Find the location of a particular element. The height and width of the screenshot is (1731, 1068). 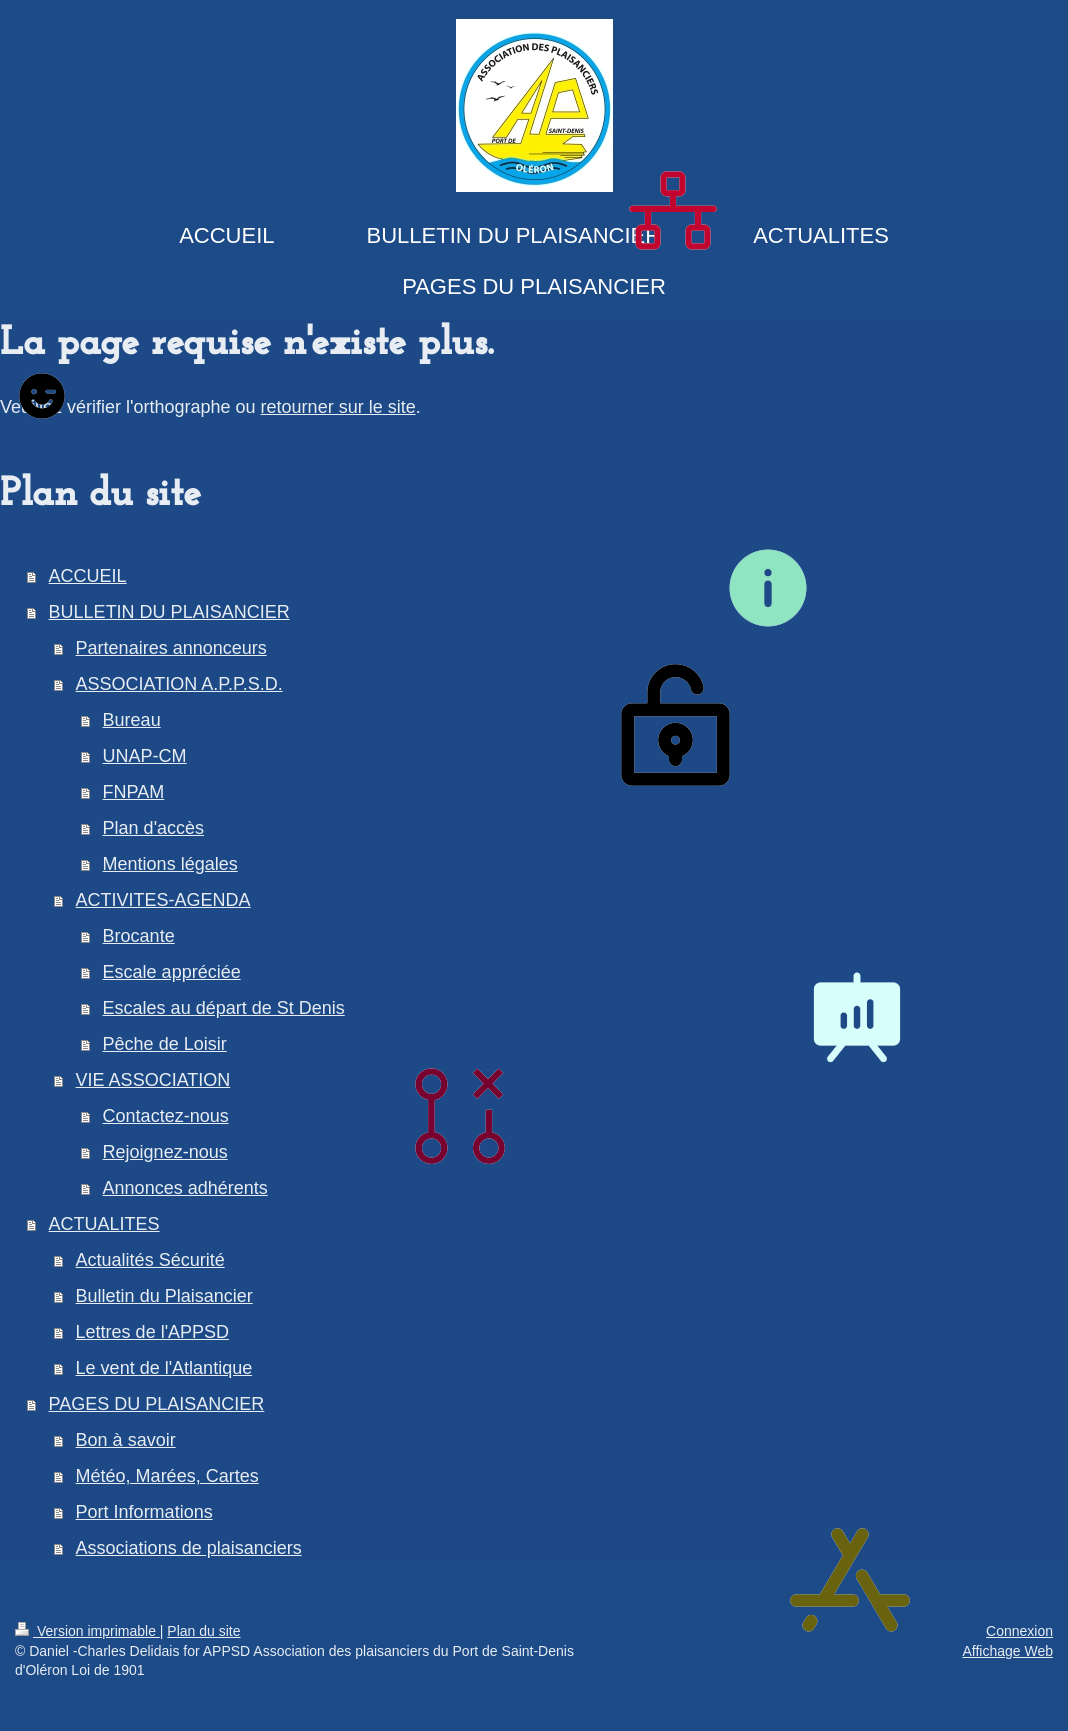

unlock with key authentication is located at coordinates (675, 731).